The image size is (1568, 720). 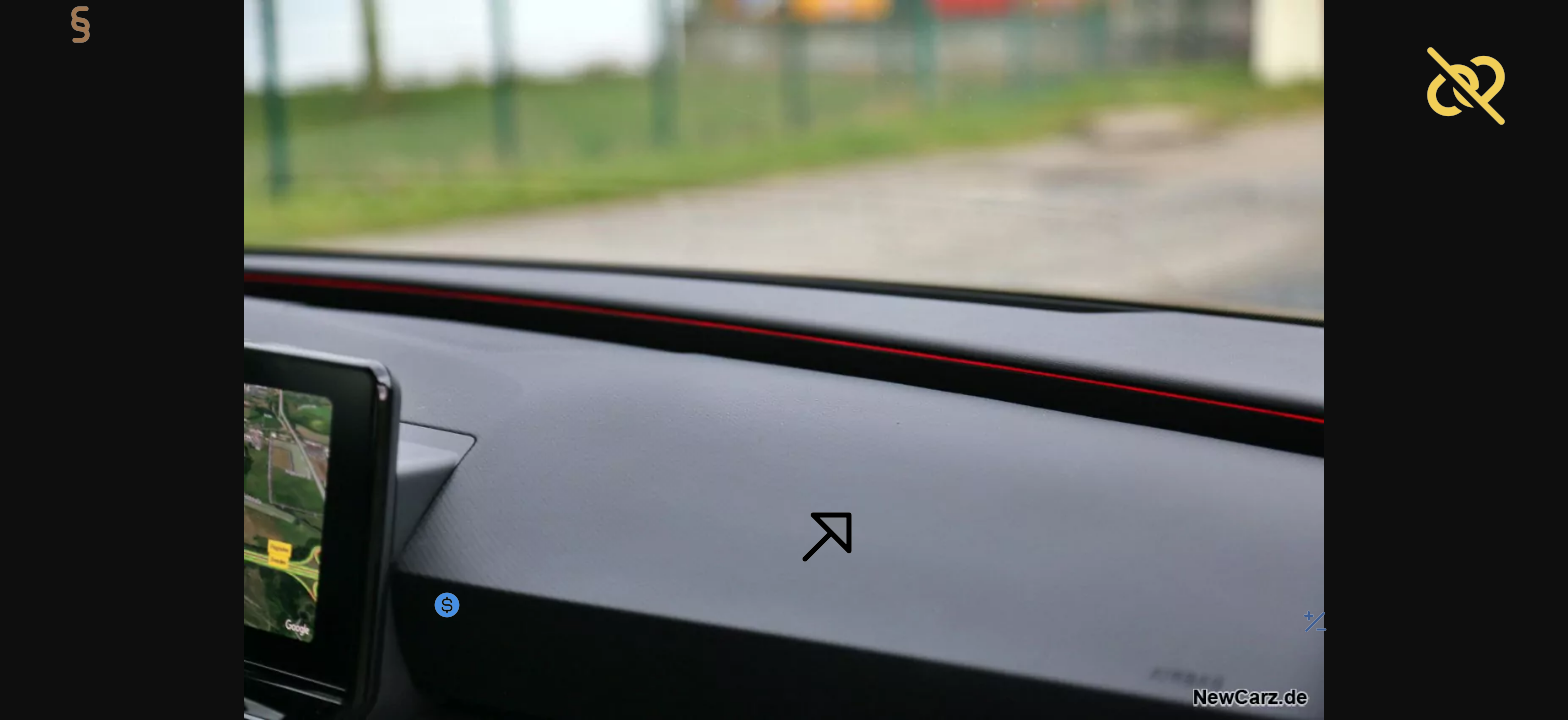 What do you see at coordinates (827, 537) in the screenshot?
I see `open link in new tab or window` at bounding box center [827, 537].